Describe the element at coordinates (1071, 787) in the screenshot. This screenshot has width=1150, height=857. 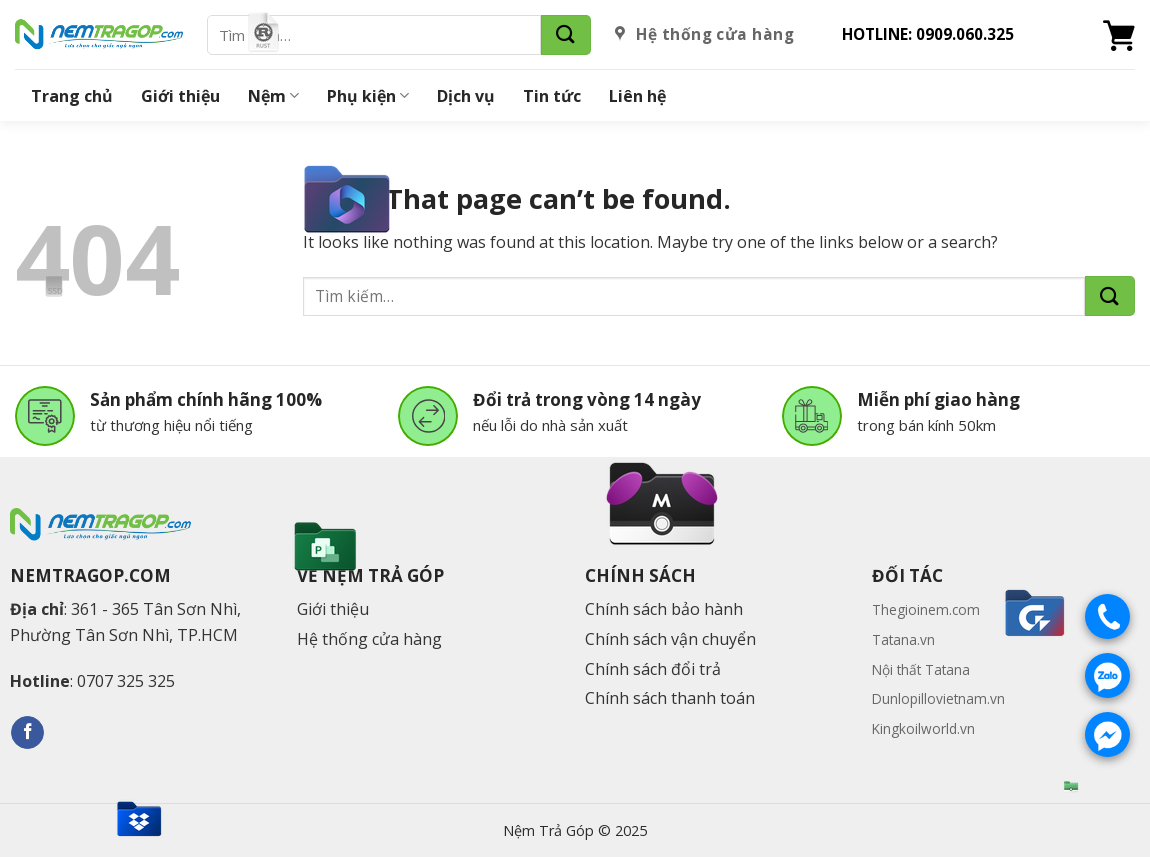
I see `folder for storing pokémon-related files or games` at that location.